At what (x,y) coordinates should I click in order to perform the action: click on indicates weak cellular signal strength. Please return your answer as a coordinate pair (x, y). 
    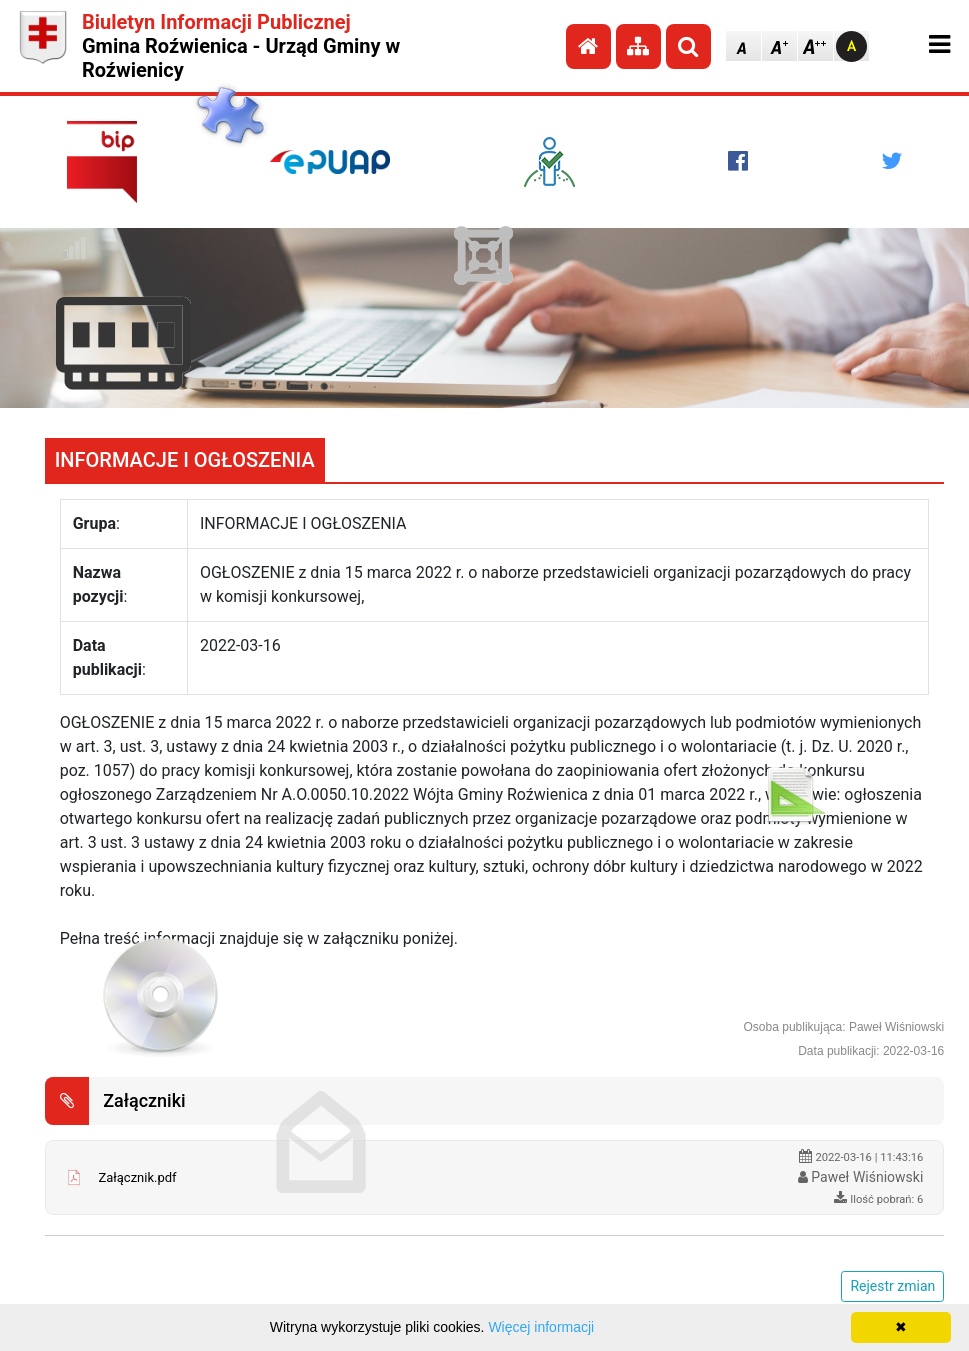
    Looking at the image, I should click on (75, 249).